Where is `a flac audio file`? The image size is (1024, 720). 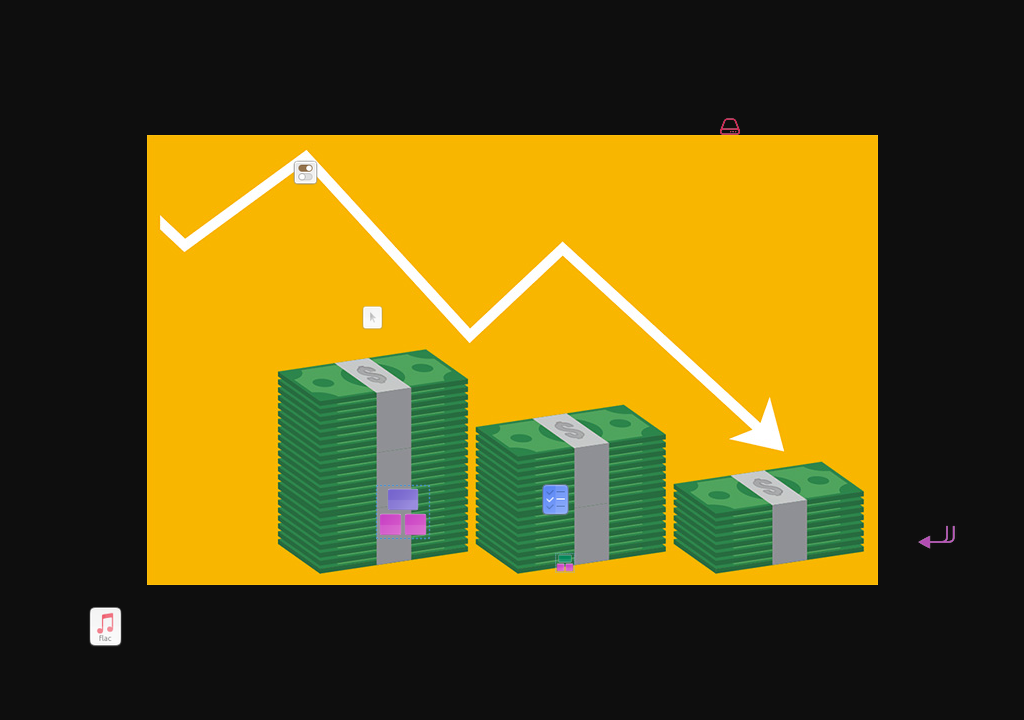 a flac audio file is located at coordinates (105, 626).